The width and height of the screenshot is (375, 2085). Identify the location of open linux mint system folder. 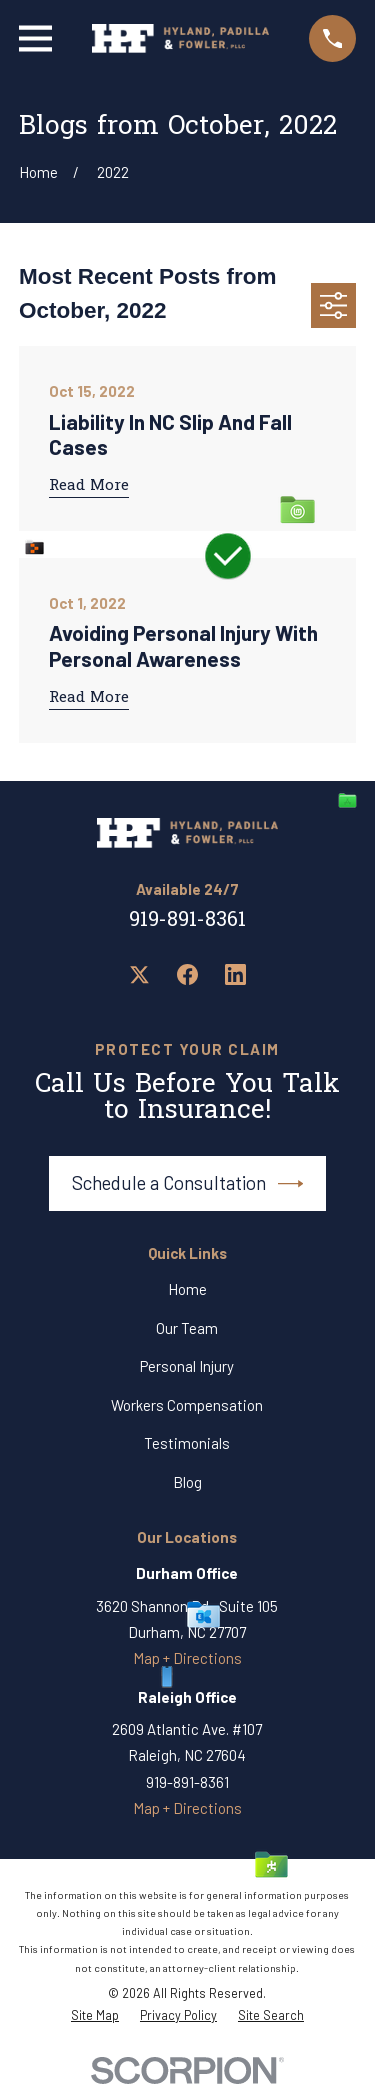
(297, 510).